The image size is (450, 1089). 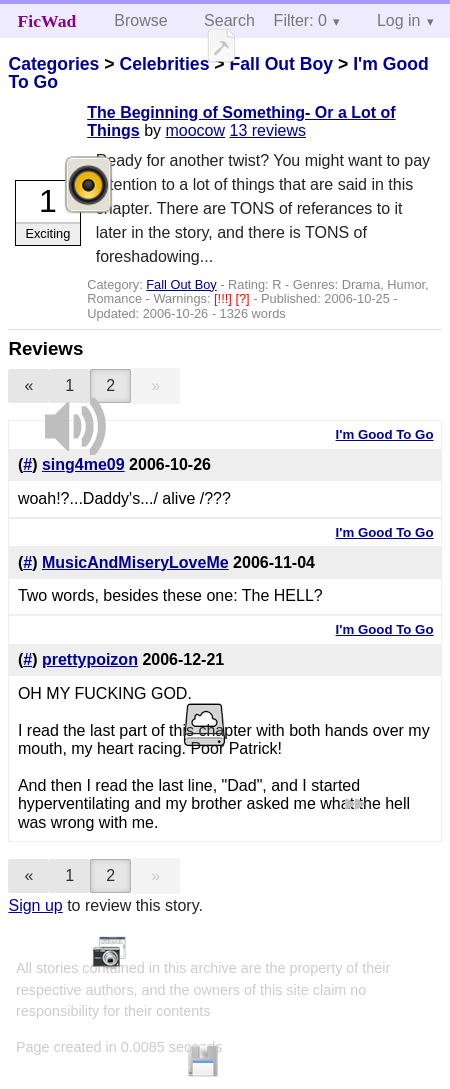 What do you see at coordinates (109, 952) in the screenshot?
I see `take a screenshot or screen capture` at bounding box center [109, 952].